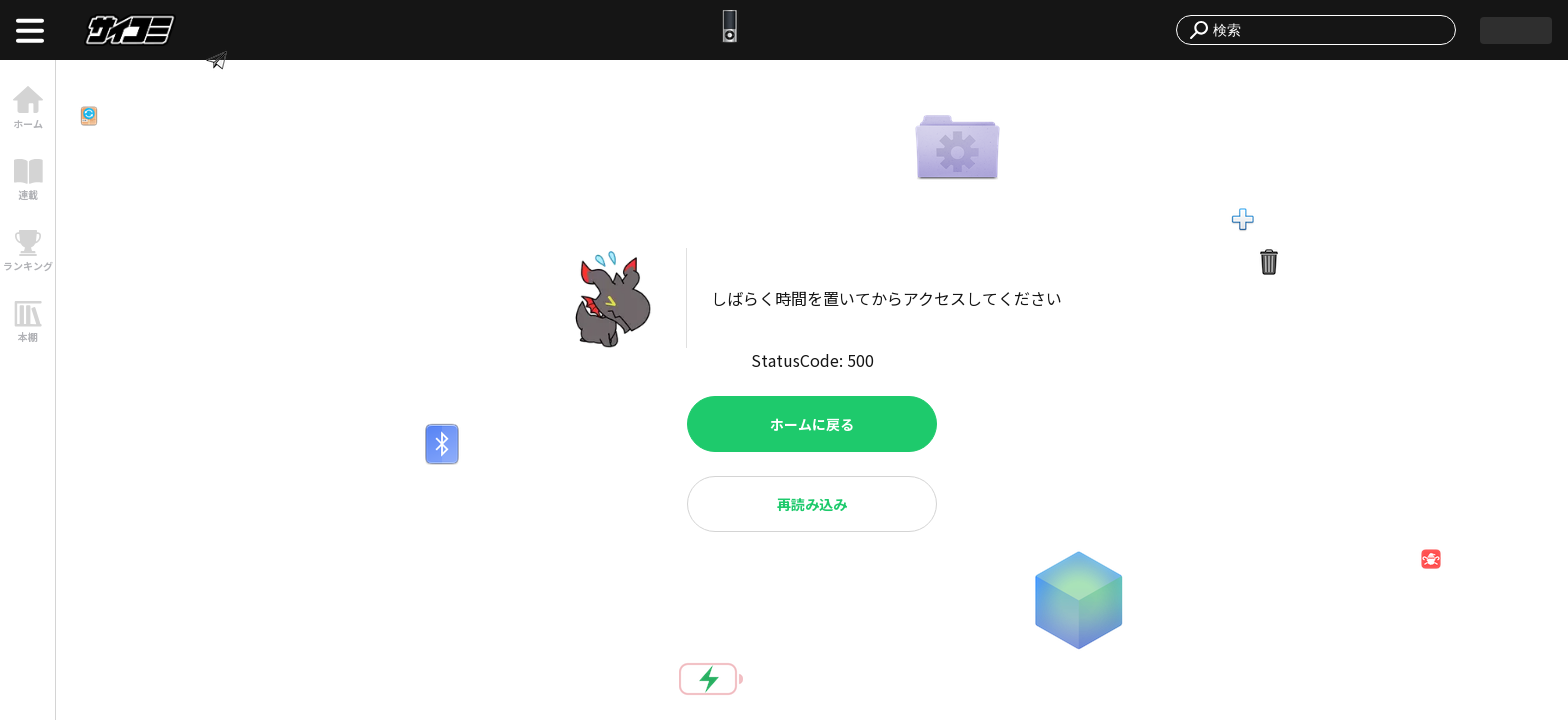 The height and width of the screenshot is (720, 1568). What do you see at coordinates (1269, 262) in the screenshot?
I see `view deleted emails in trash folder` at bounding box center [1269, 262].